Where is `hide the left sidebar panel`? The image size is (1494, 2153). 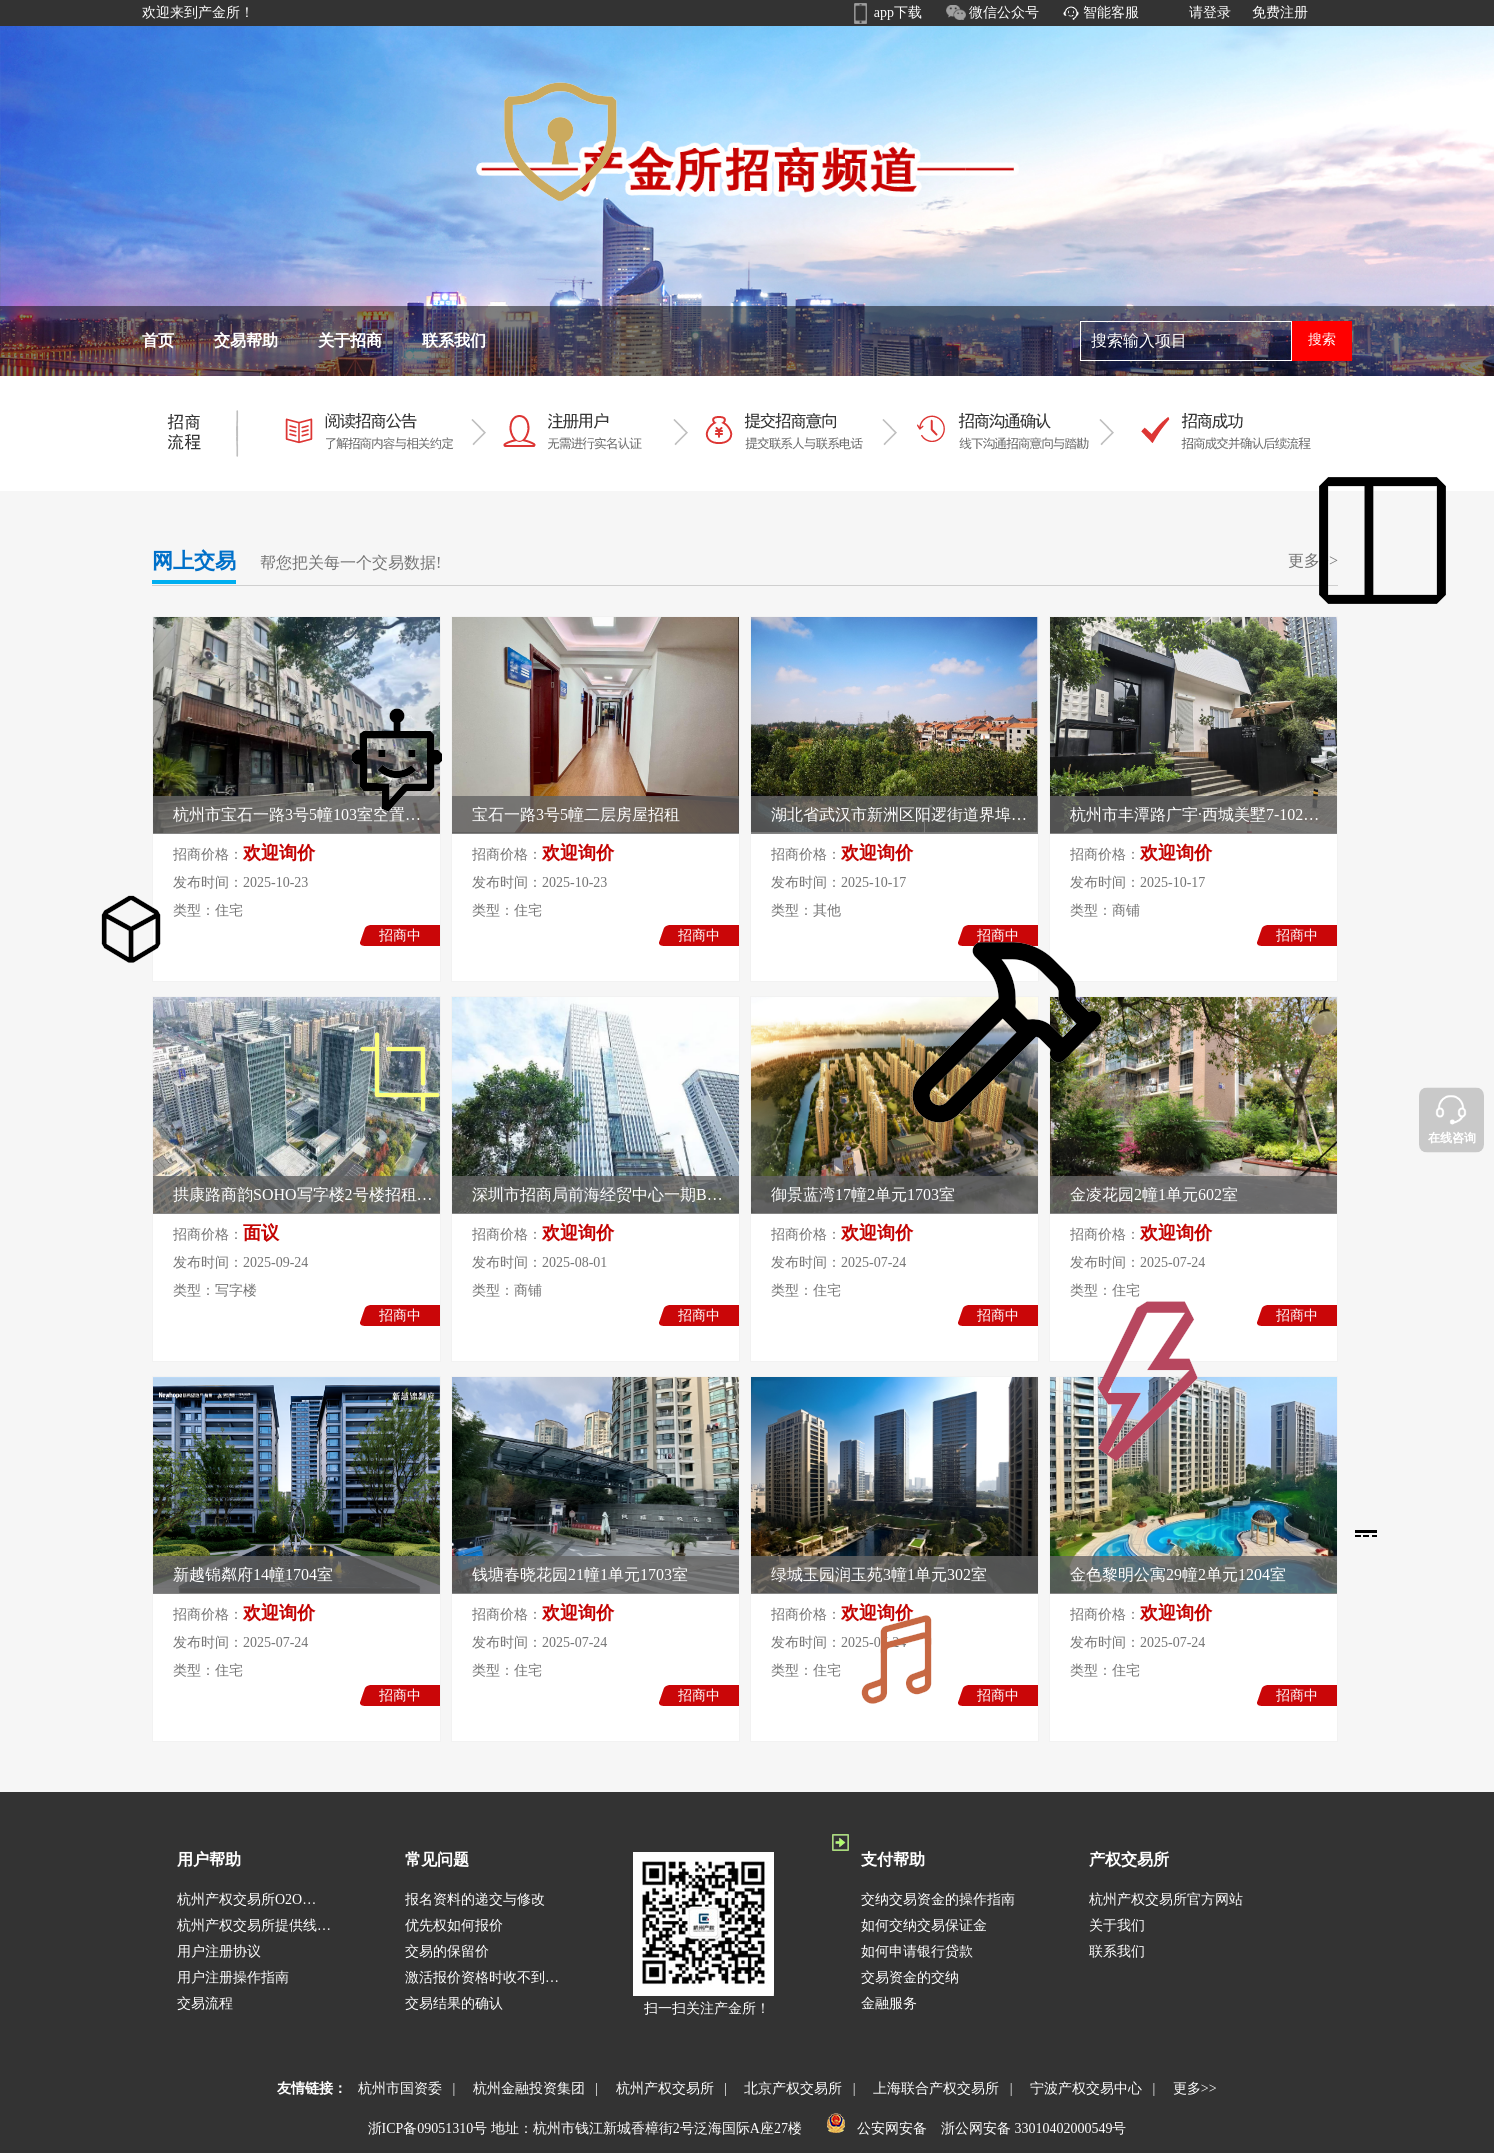
hide the left sidebar panel is located at coordinates (1382, 540).